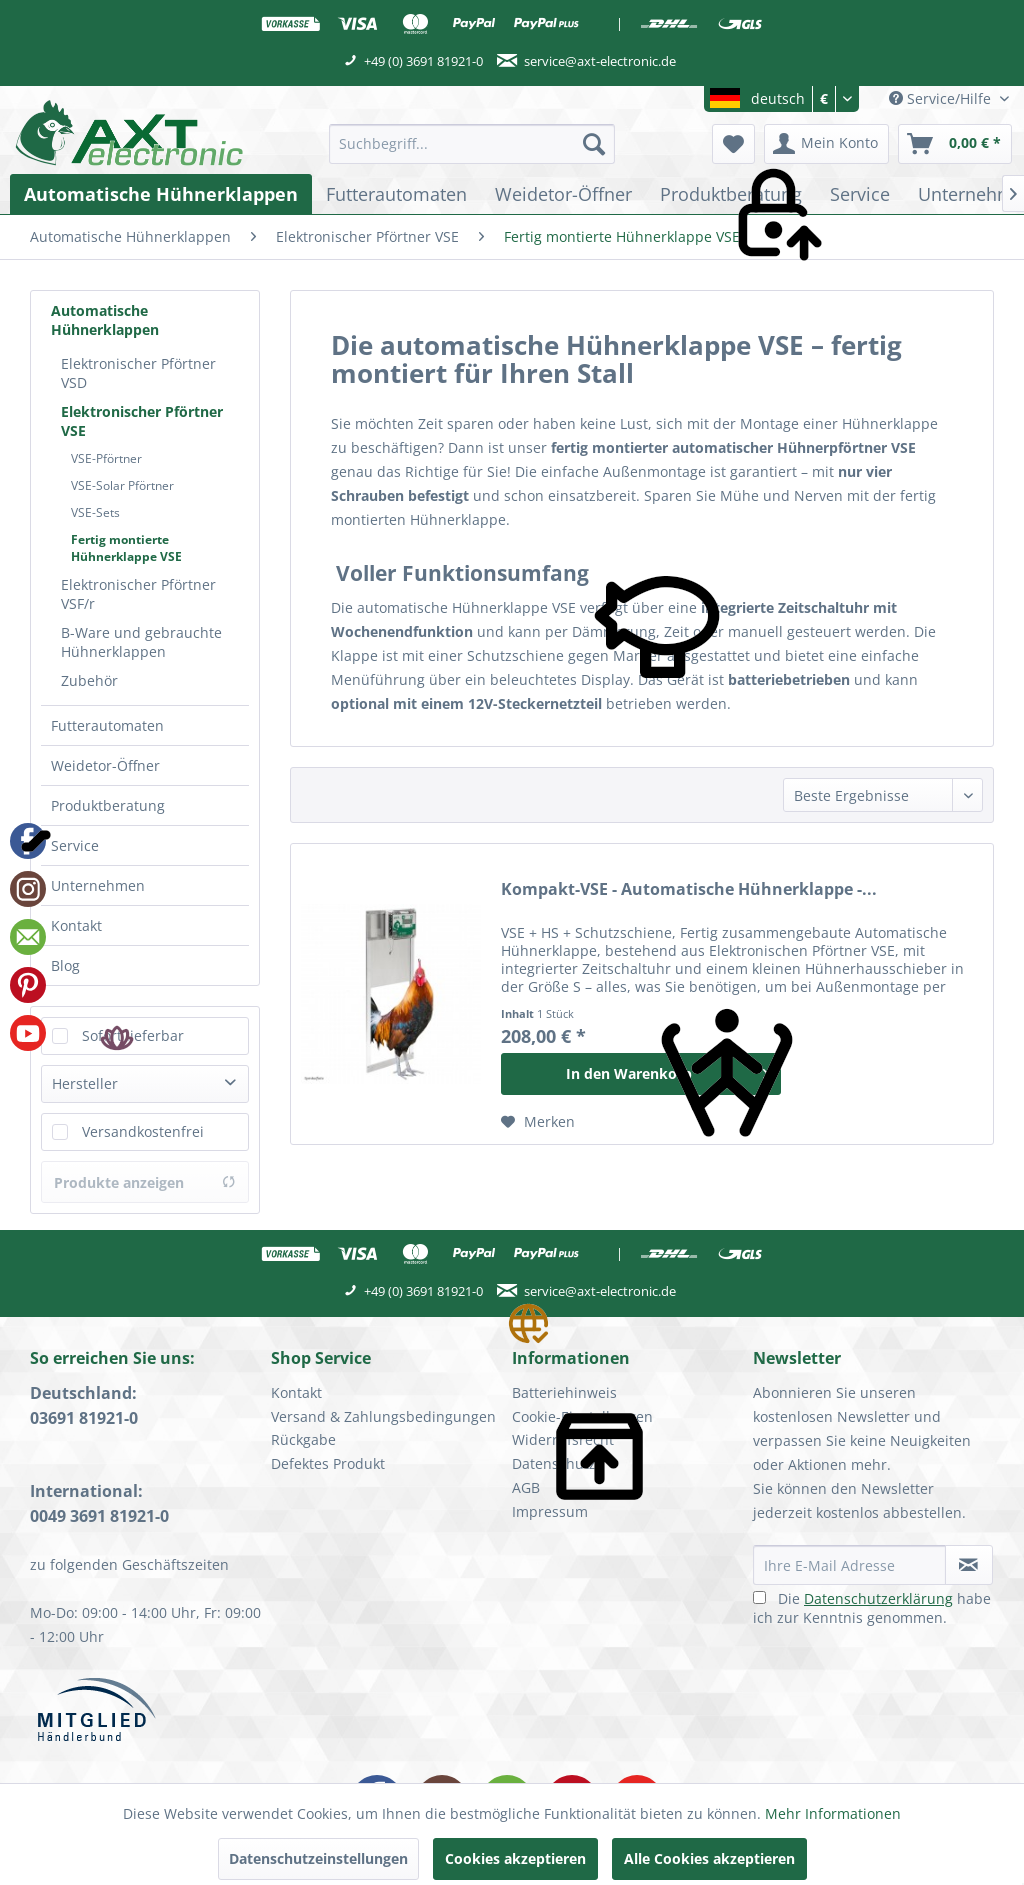 The height and width of the screenshot is (1885, 1024). I want to click on upload or sync secured data, so click(773, 212).